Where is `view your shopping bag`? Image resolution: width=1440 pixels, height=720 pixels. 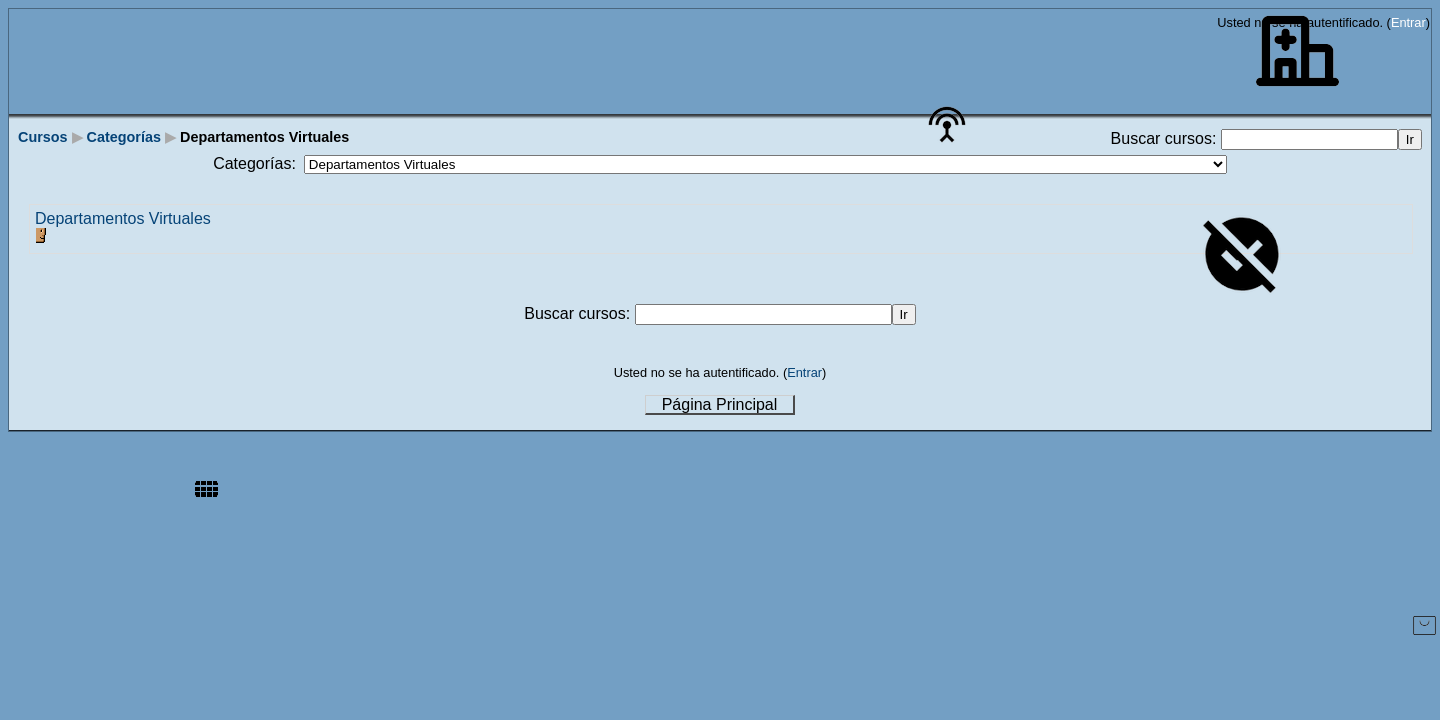 view your shopping bag is located at coordinates (1424, 625).